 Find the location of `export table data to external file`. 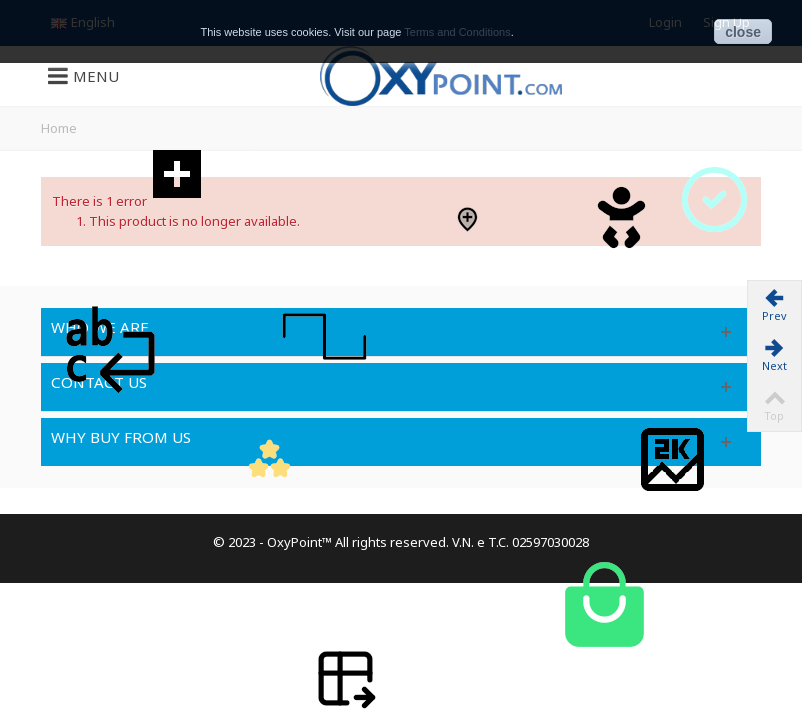

export table data to external file is located at coordinates (345, 678).